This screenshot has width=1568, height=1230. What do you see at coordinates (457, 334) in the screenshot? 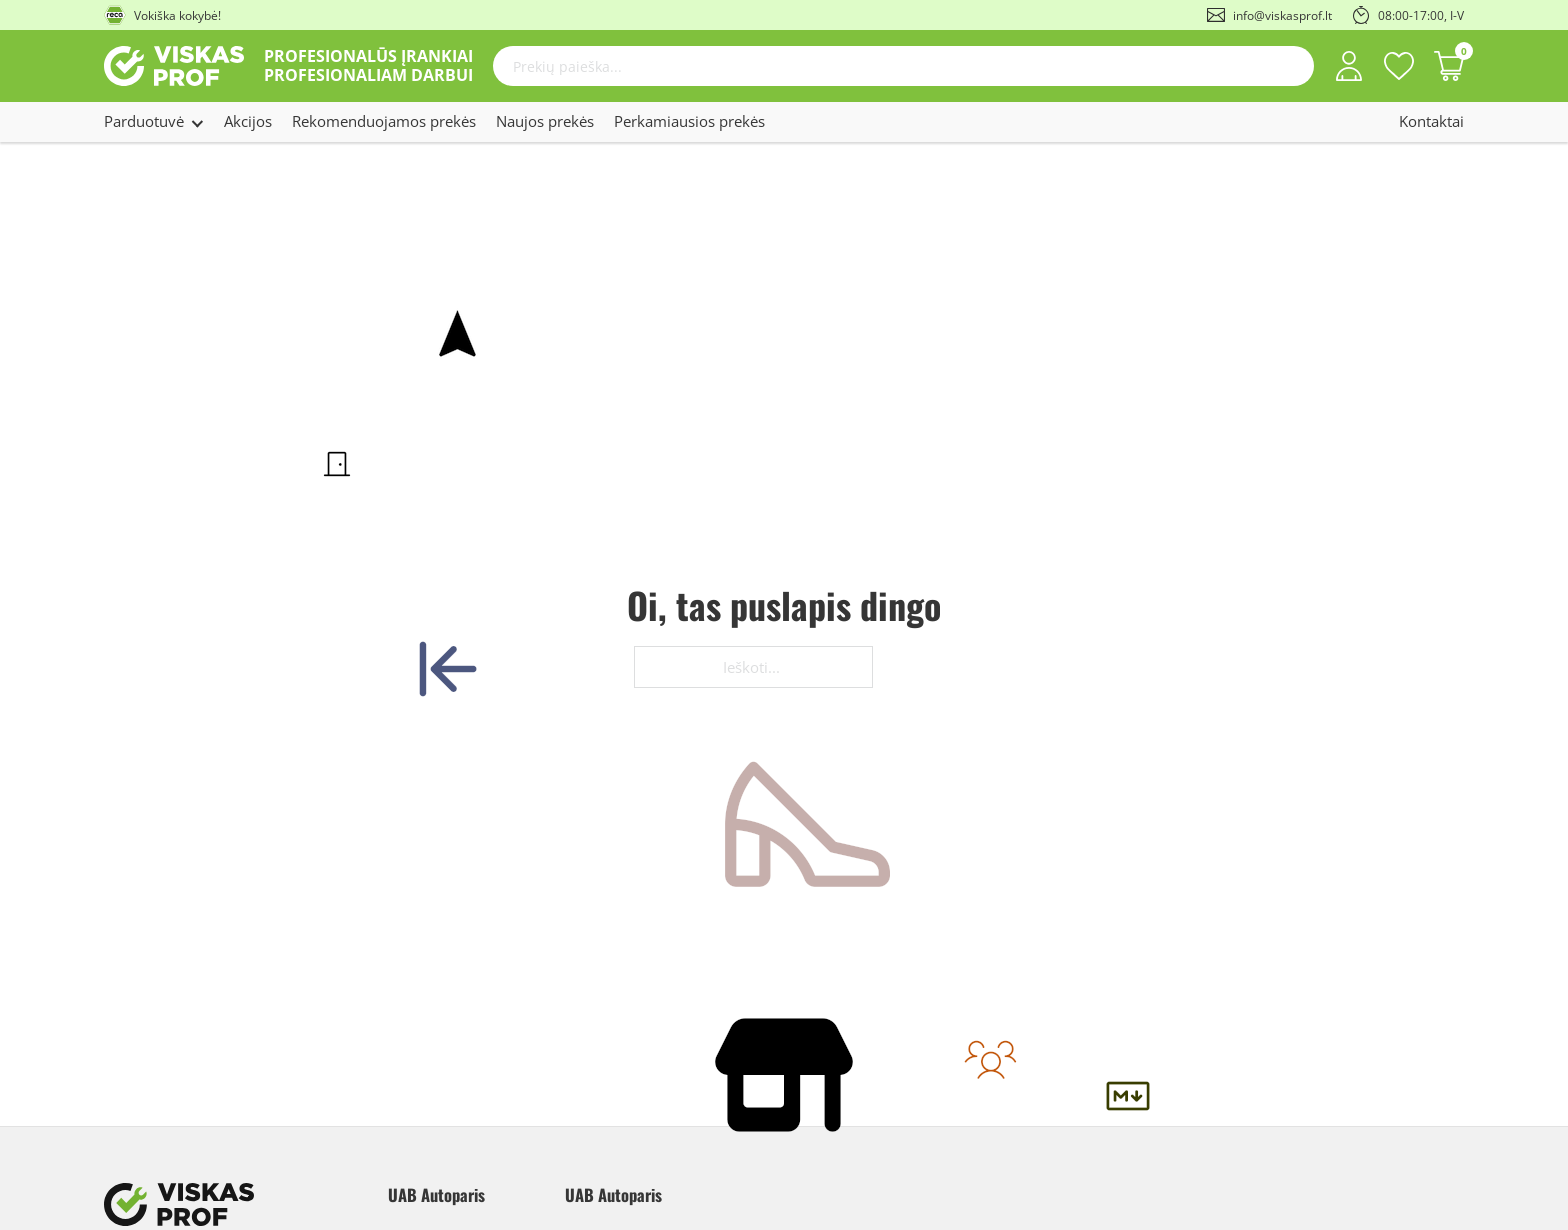
I see `start navigation to destination` at bounding box center [457, 334].